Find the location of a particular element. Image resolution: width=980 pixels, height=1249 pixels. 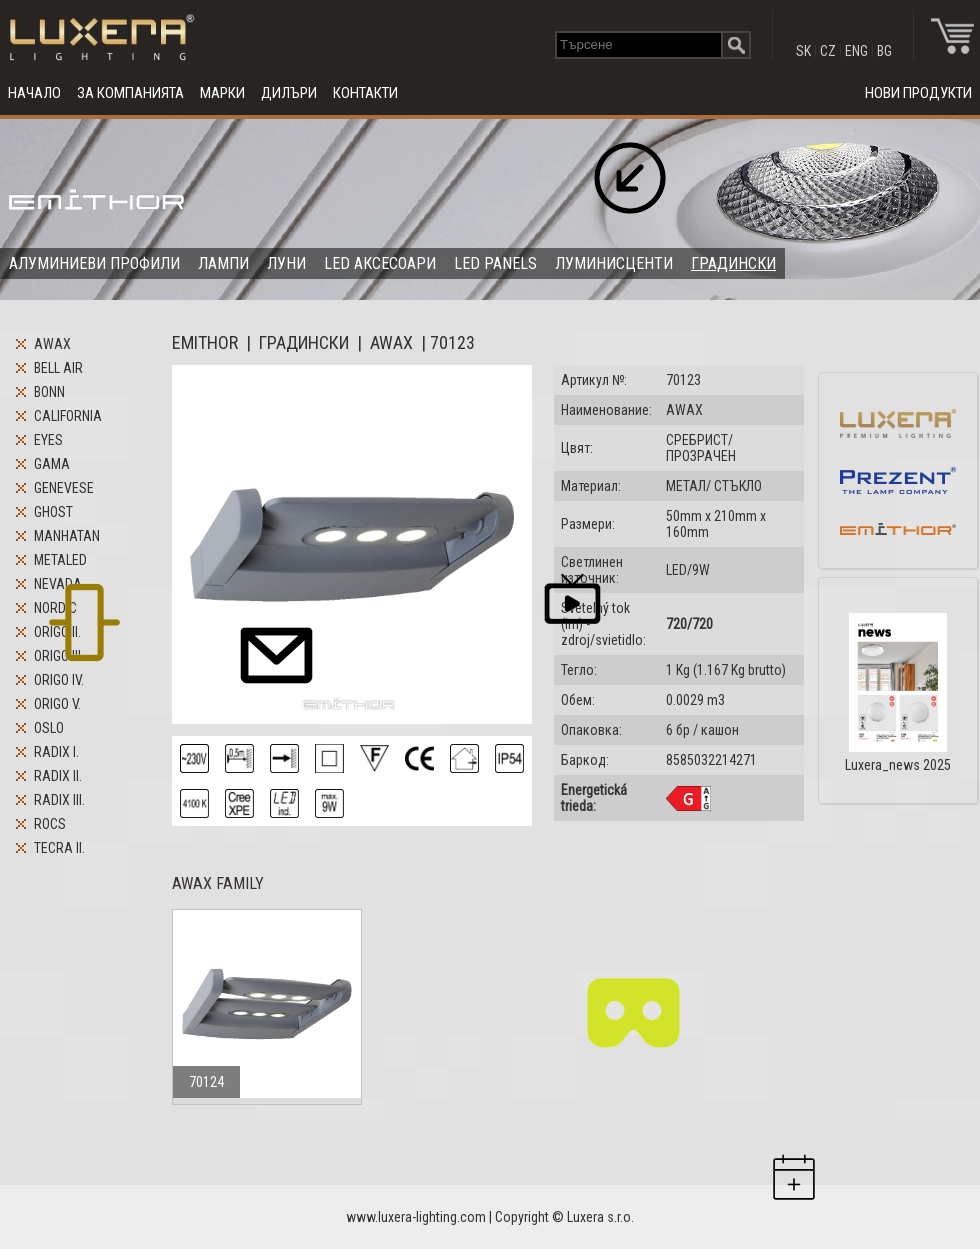

navigate to previous or lower-left content is located at coordinates (630, 178).